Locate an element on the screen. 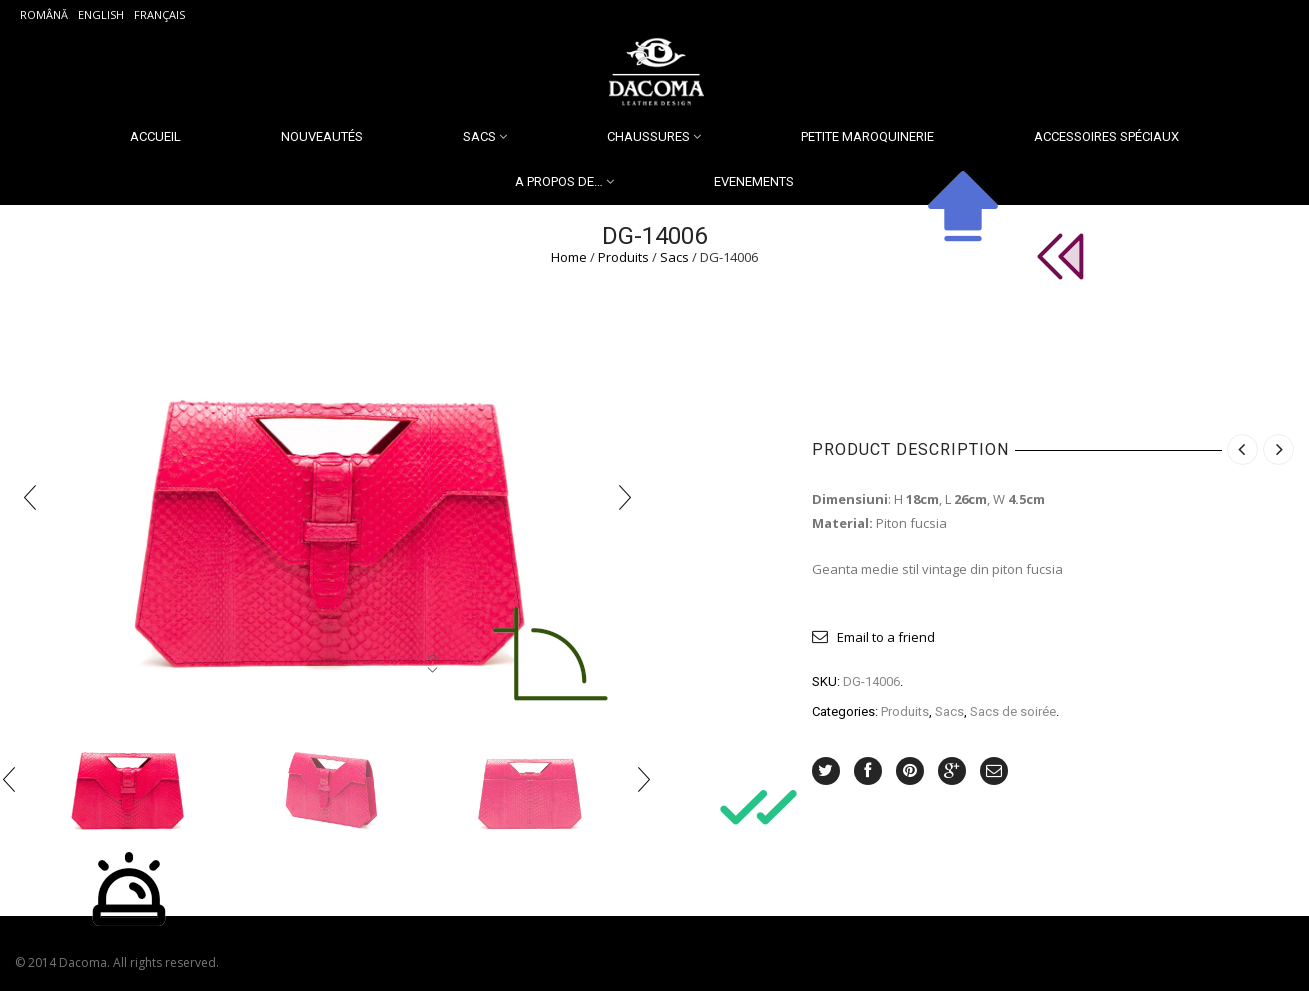 The width and height of the screenshot is (1309, 991). indicates multiple items selected or completed is located at coordinates (758, 808).